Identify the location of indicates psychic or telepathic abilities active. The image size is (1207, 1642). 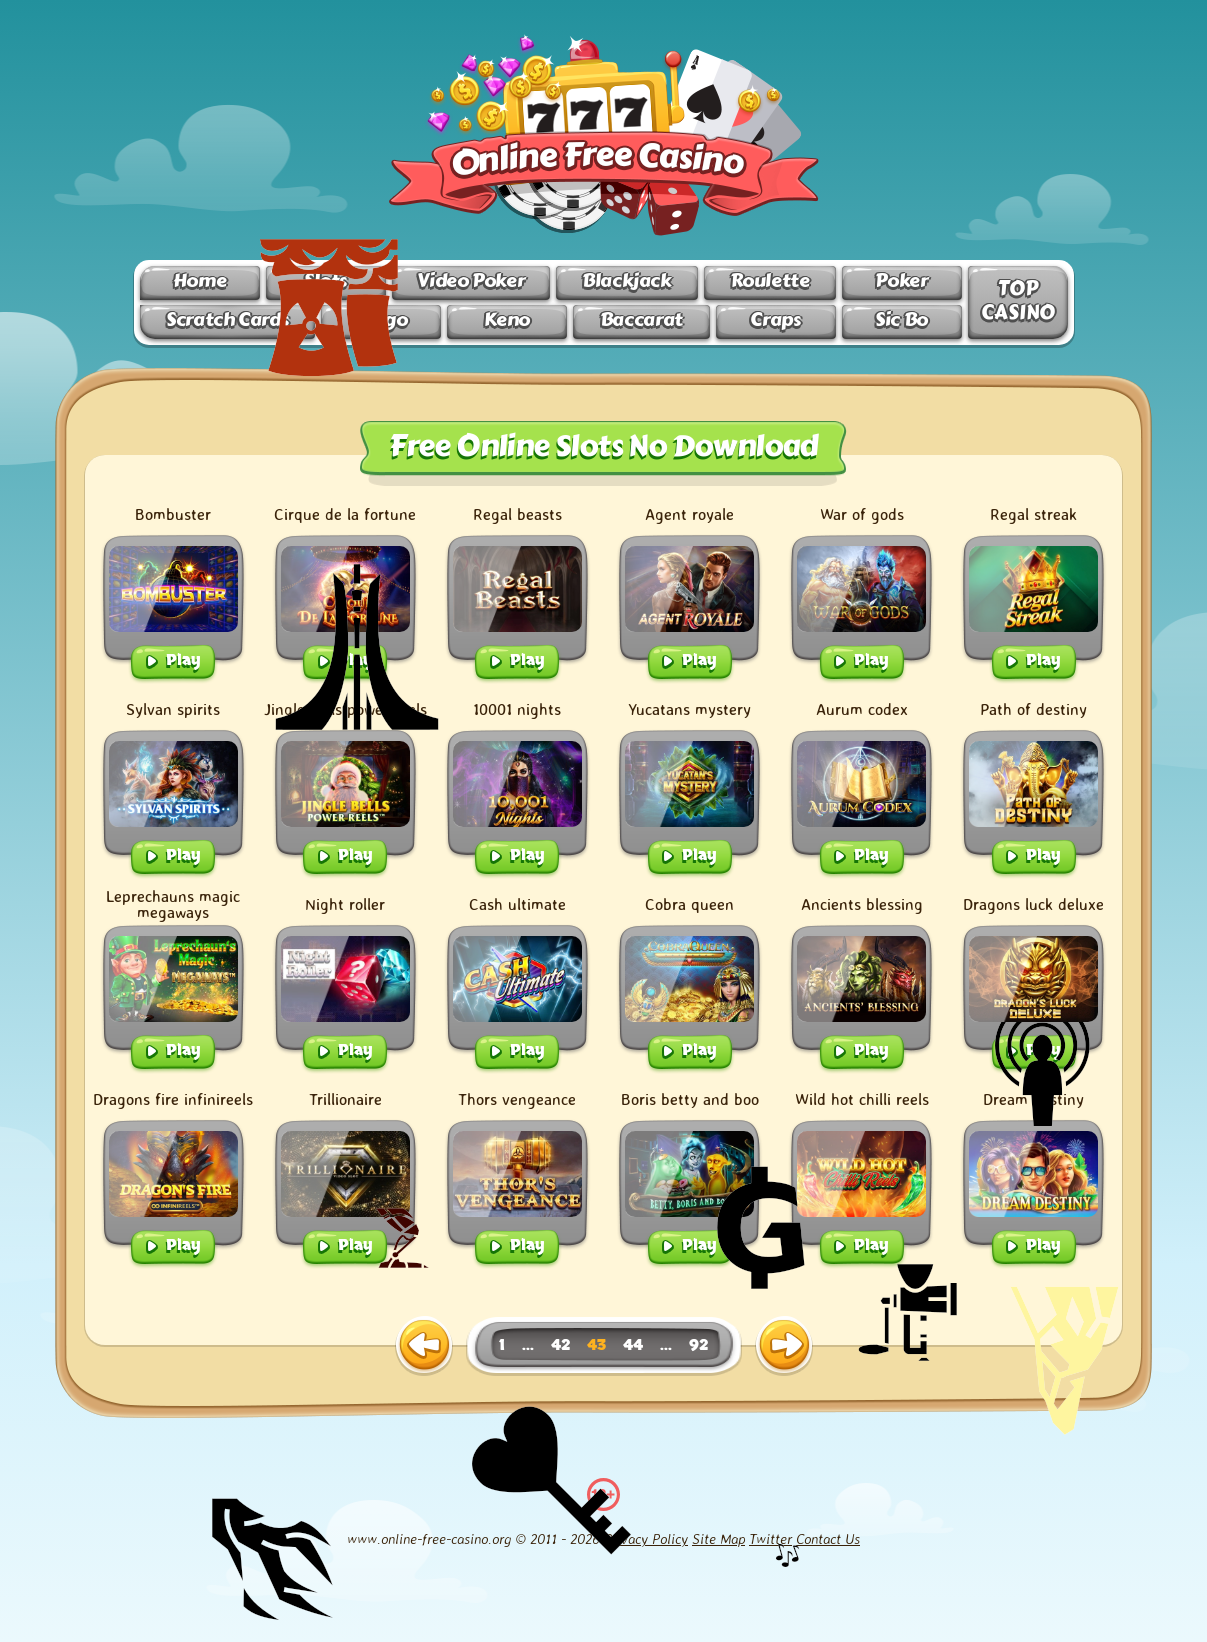
(1043, 1074).